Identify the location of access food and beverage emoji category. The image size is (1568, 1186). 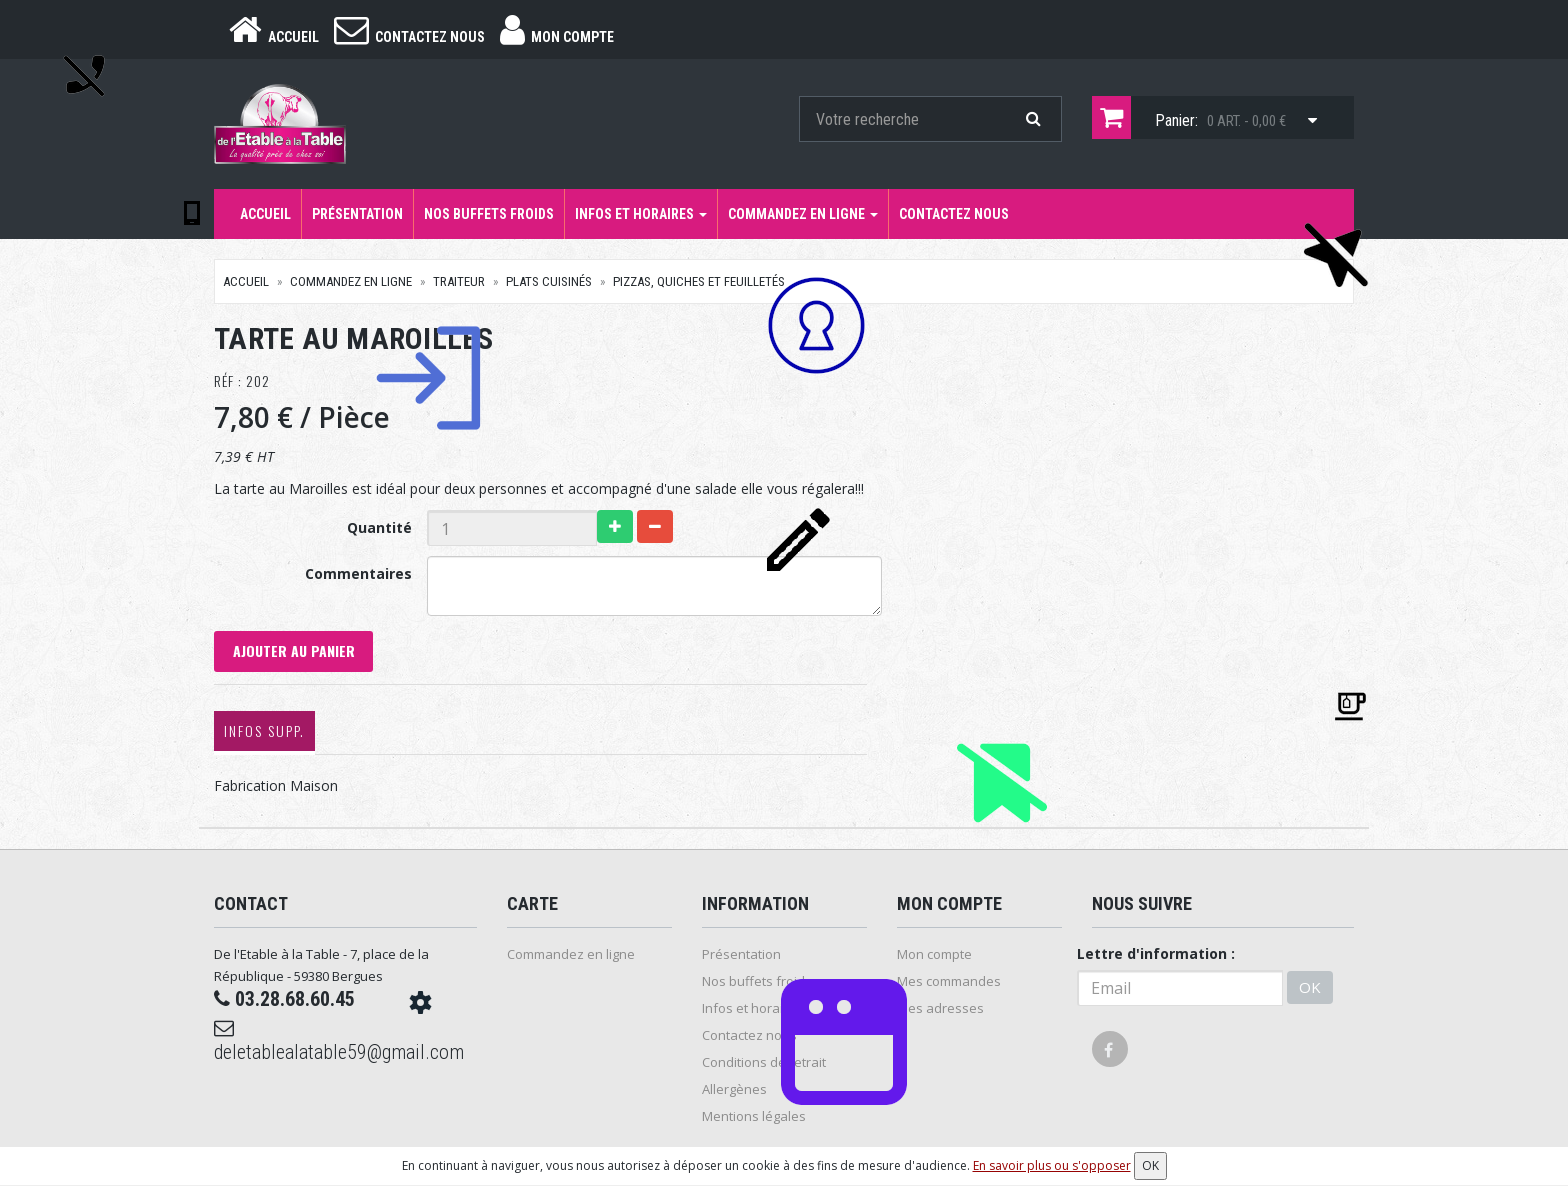
(1350, 706).